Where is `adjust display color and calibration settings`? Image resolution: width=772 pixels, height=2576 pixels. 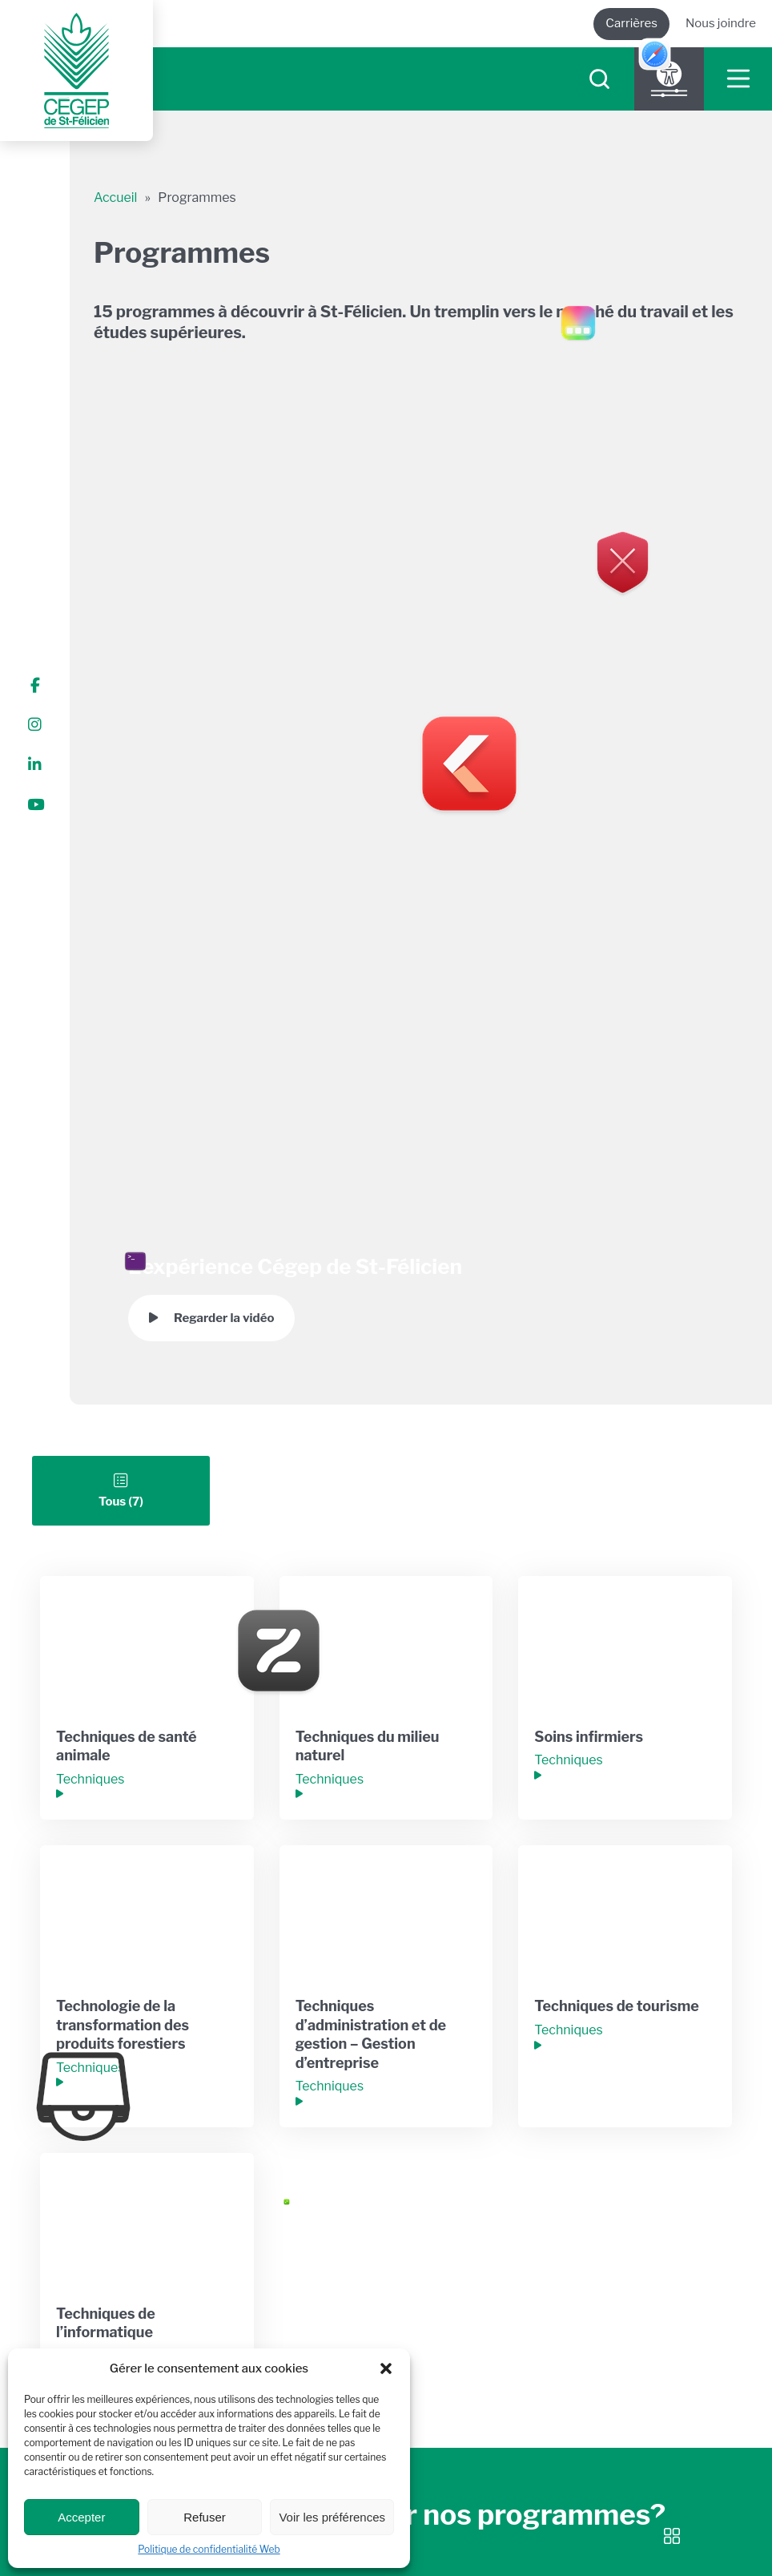 adjust display color and calibration settings is located at coordinates (578, 323).